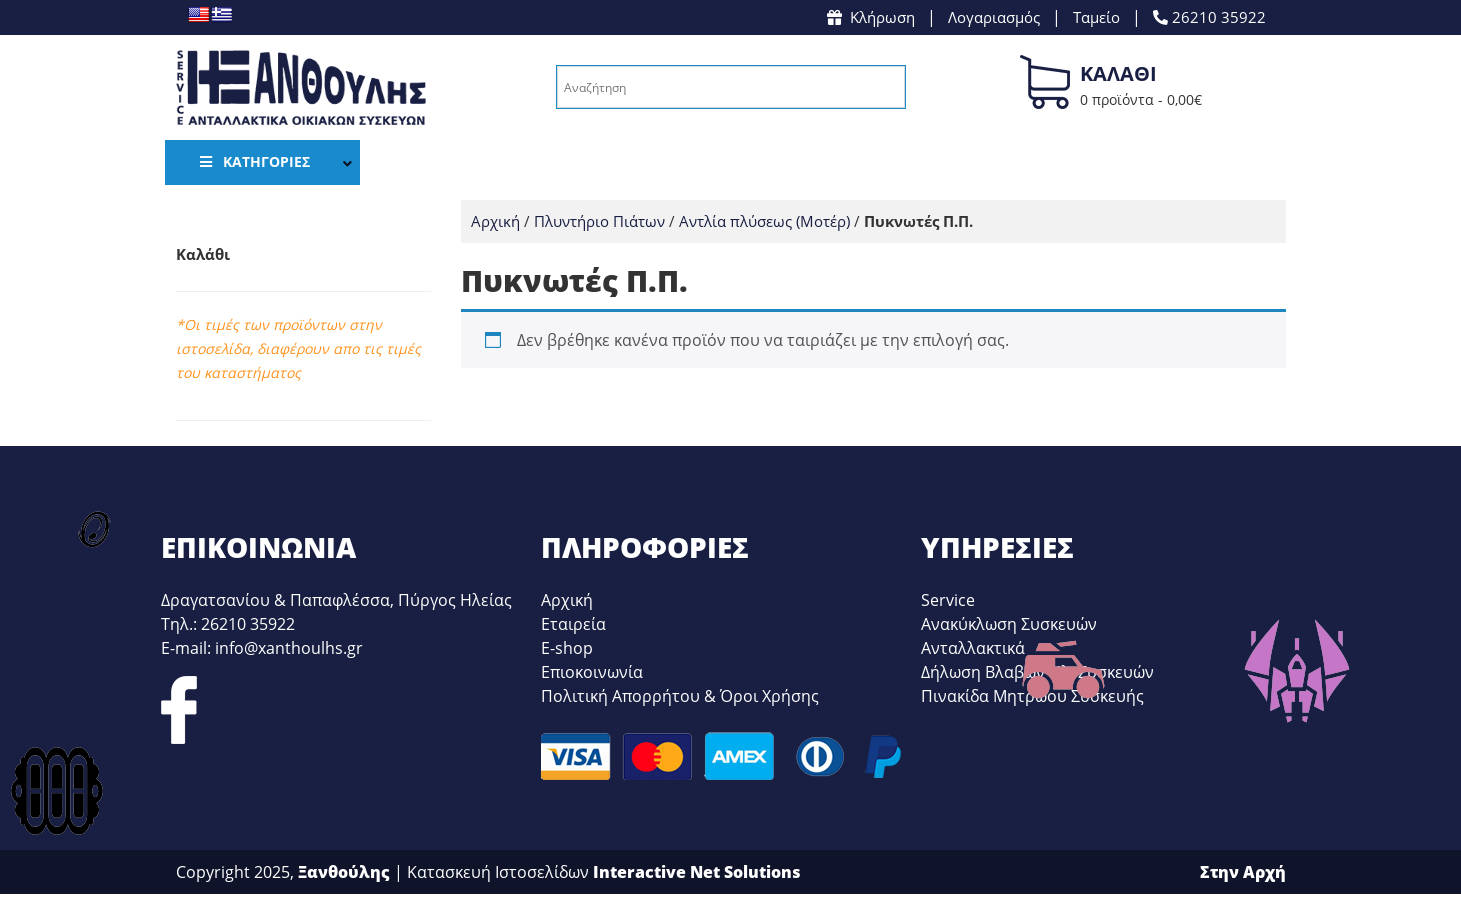 Image resolution: width=1461 pixels, height=924 pixels. What do you see at coordinates (1297, 671) in the screenshot?
I see `launch space combat game` at bounding box center [1297, 671].